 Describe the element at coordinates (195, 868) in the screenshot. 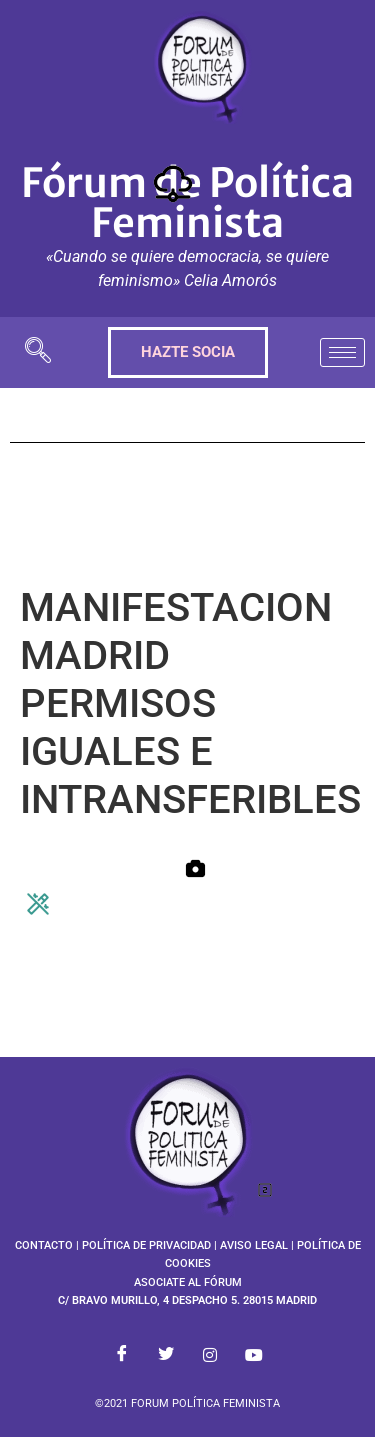

I see `take a photo` at that location.